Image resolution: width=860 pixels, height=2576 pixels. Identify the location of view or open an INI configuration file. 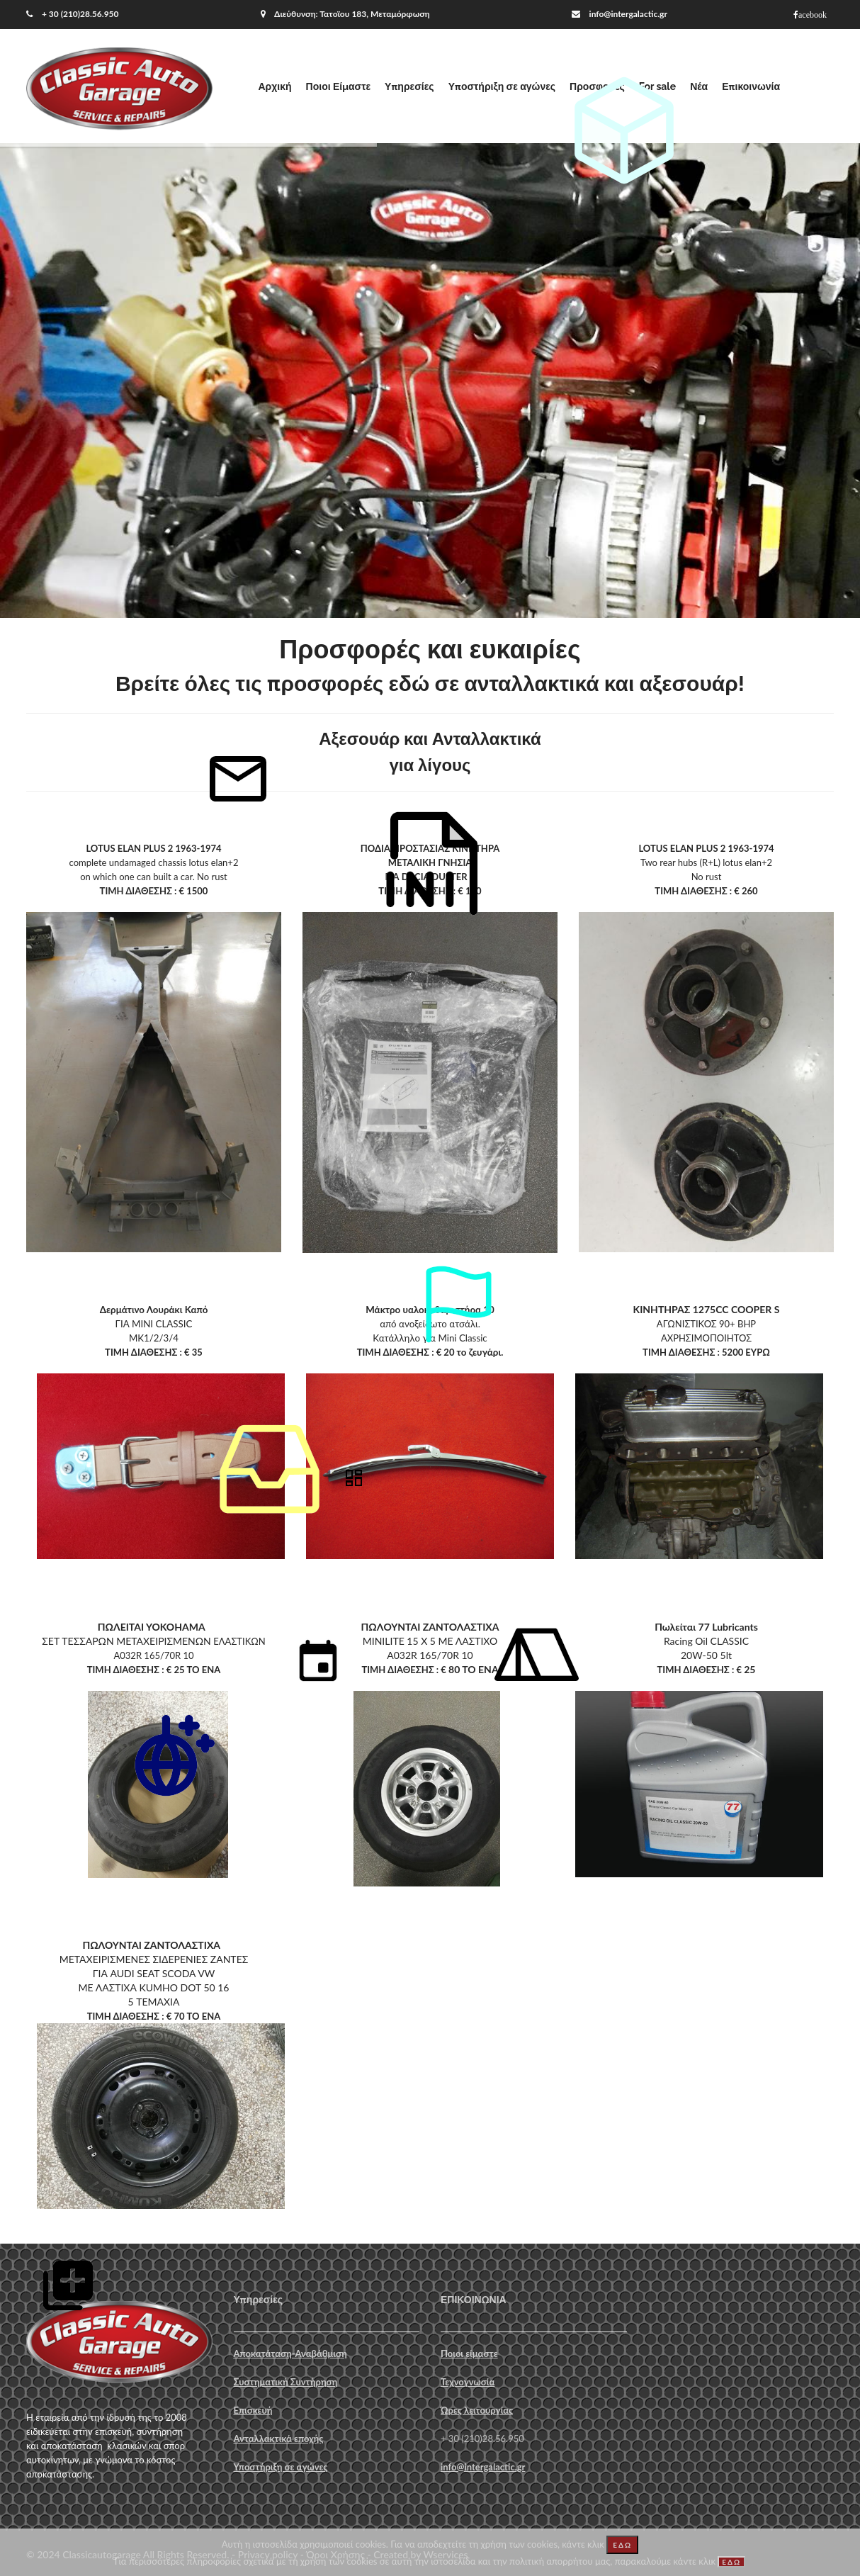
(434, 863).